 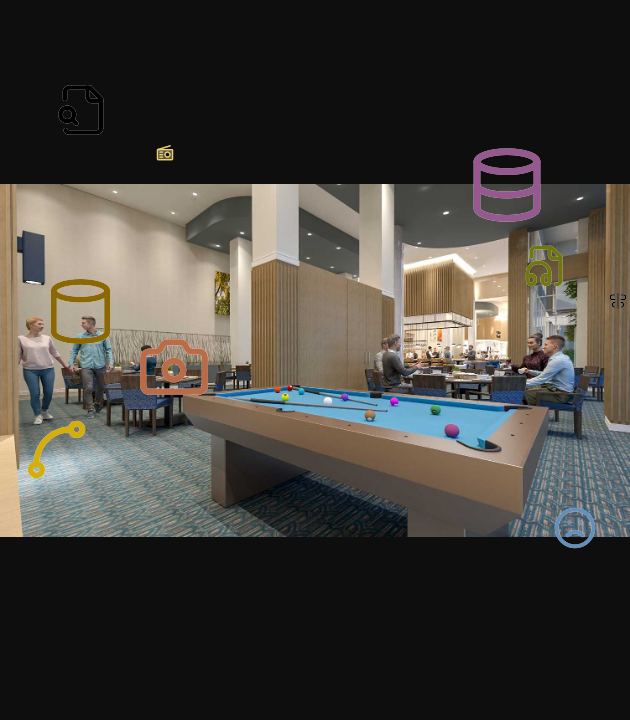 I want to click on align objects to vertical center, so click(x=618, y=301).